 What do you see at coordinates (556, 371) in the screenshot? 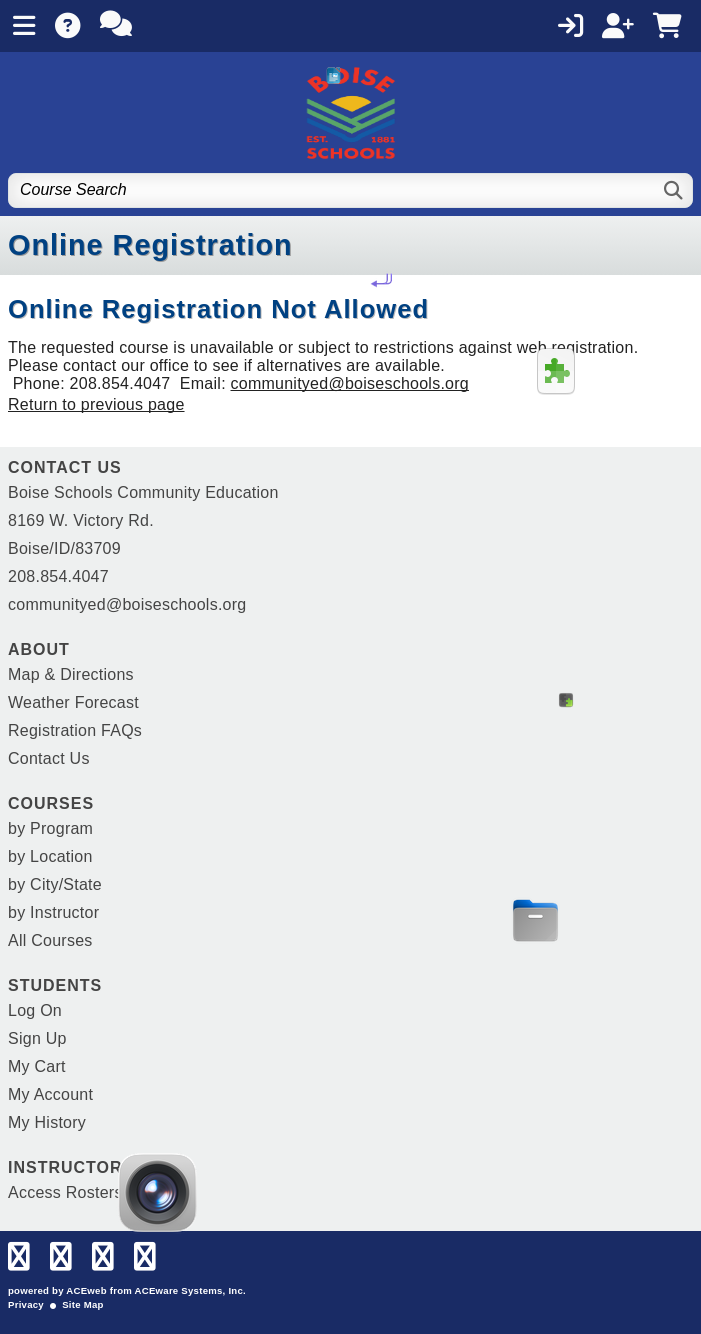
I see `firefox browser extension or add-on installer file` at bounding box center [556, 371].